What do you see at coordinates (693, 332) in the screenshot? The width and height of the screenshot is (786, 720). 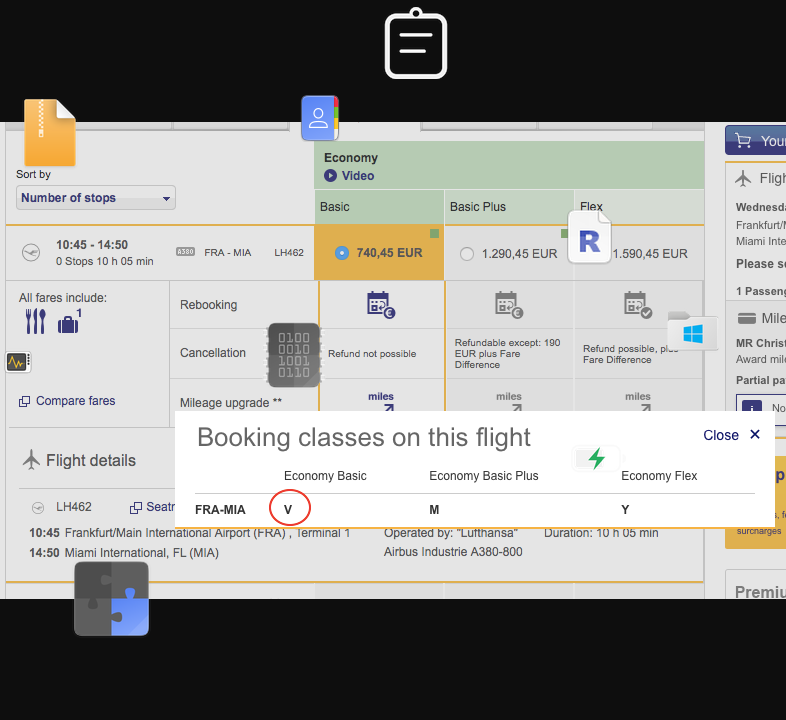 I see `open windows 8 system folder` at bounding box center [693, 332].